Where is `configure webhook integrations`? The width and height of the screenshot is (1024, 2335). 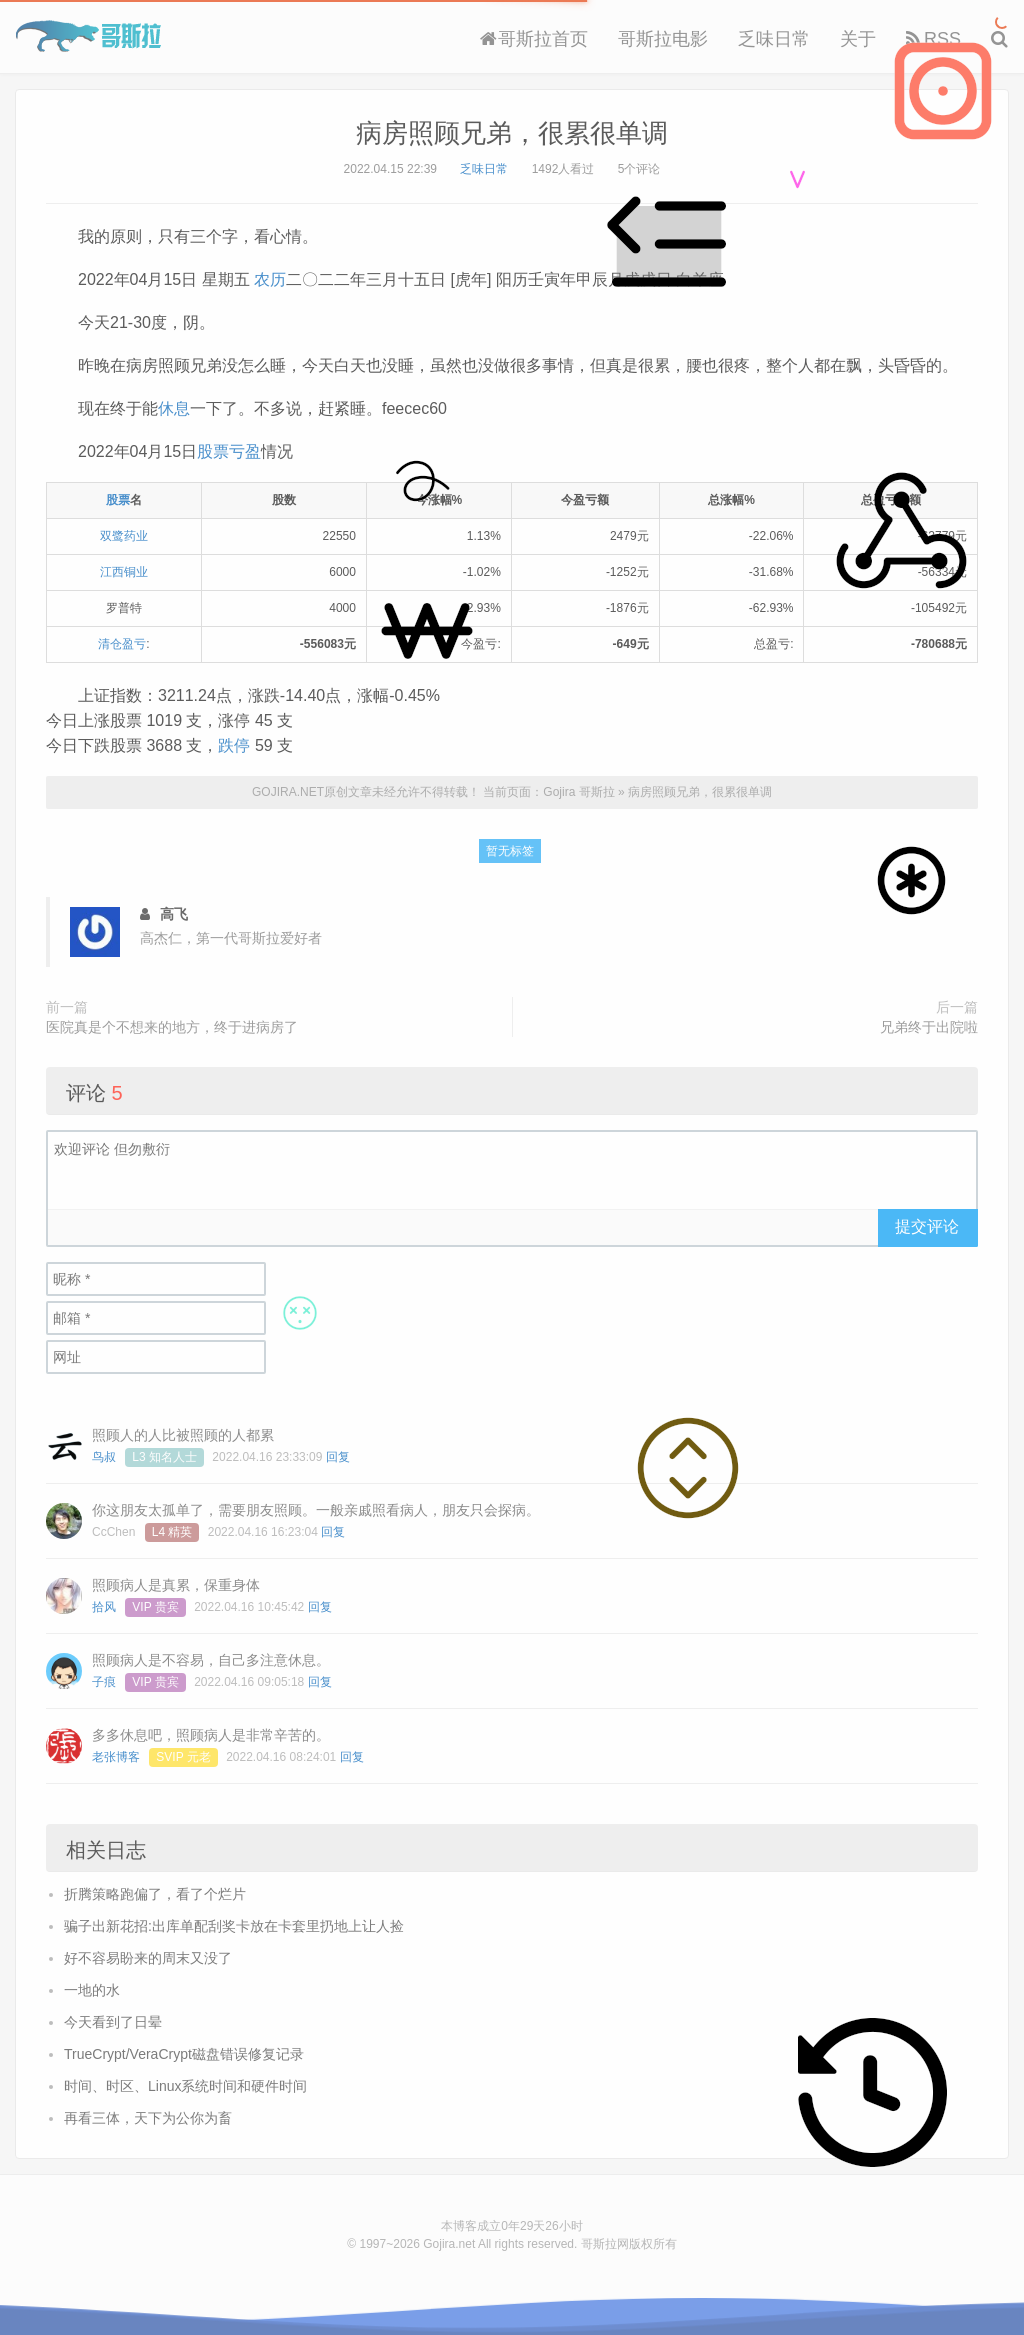 configure webhook integrations is located at coordinates (901, 537).